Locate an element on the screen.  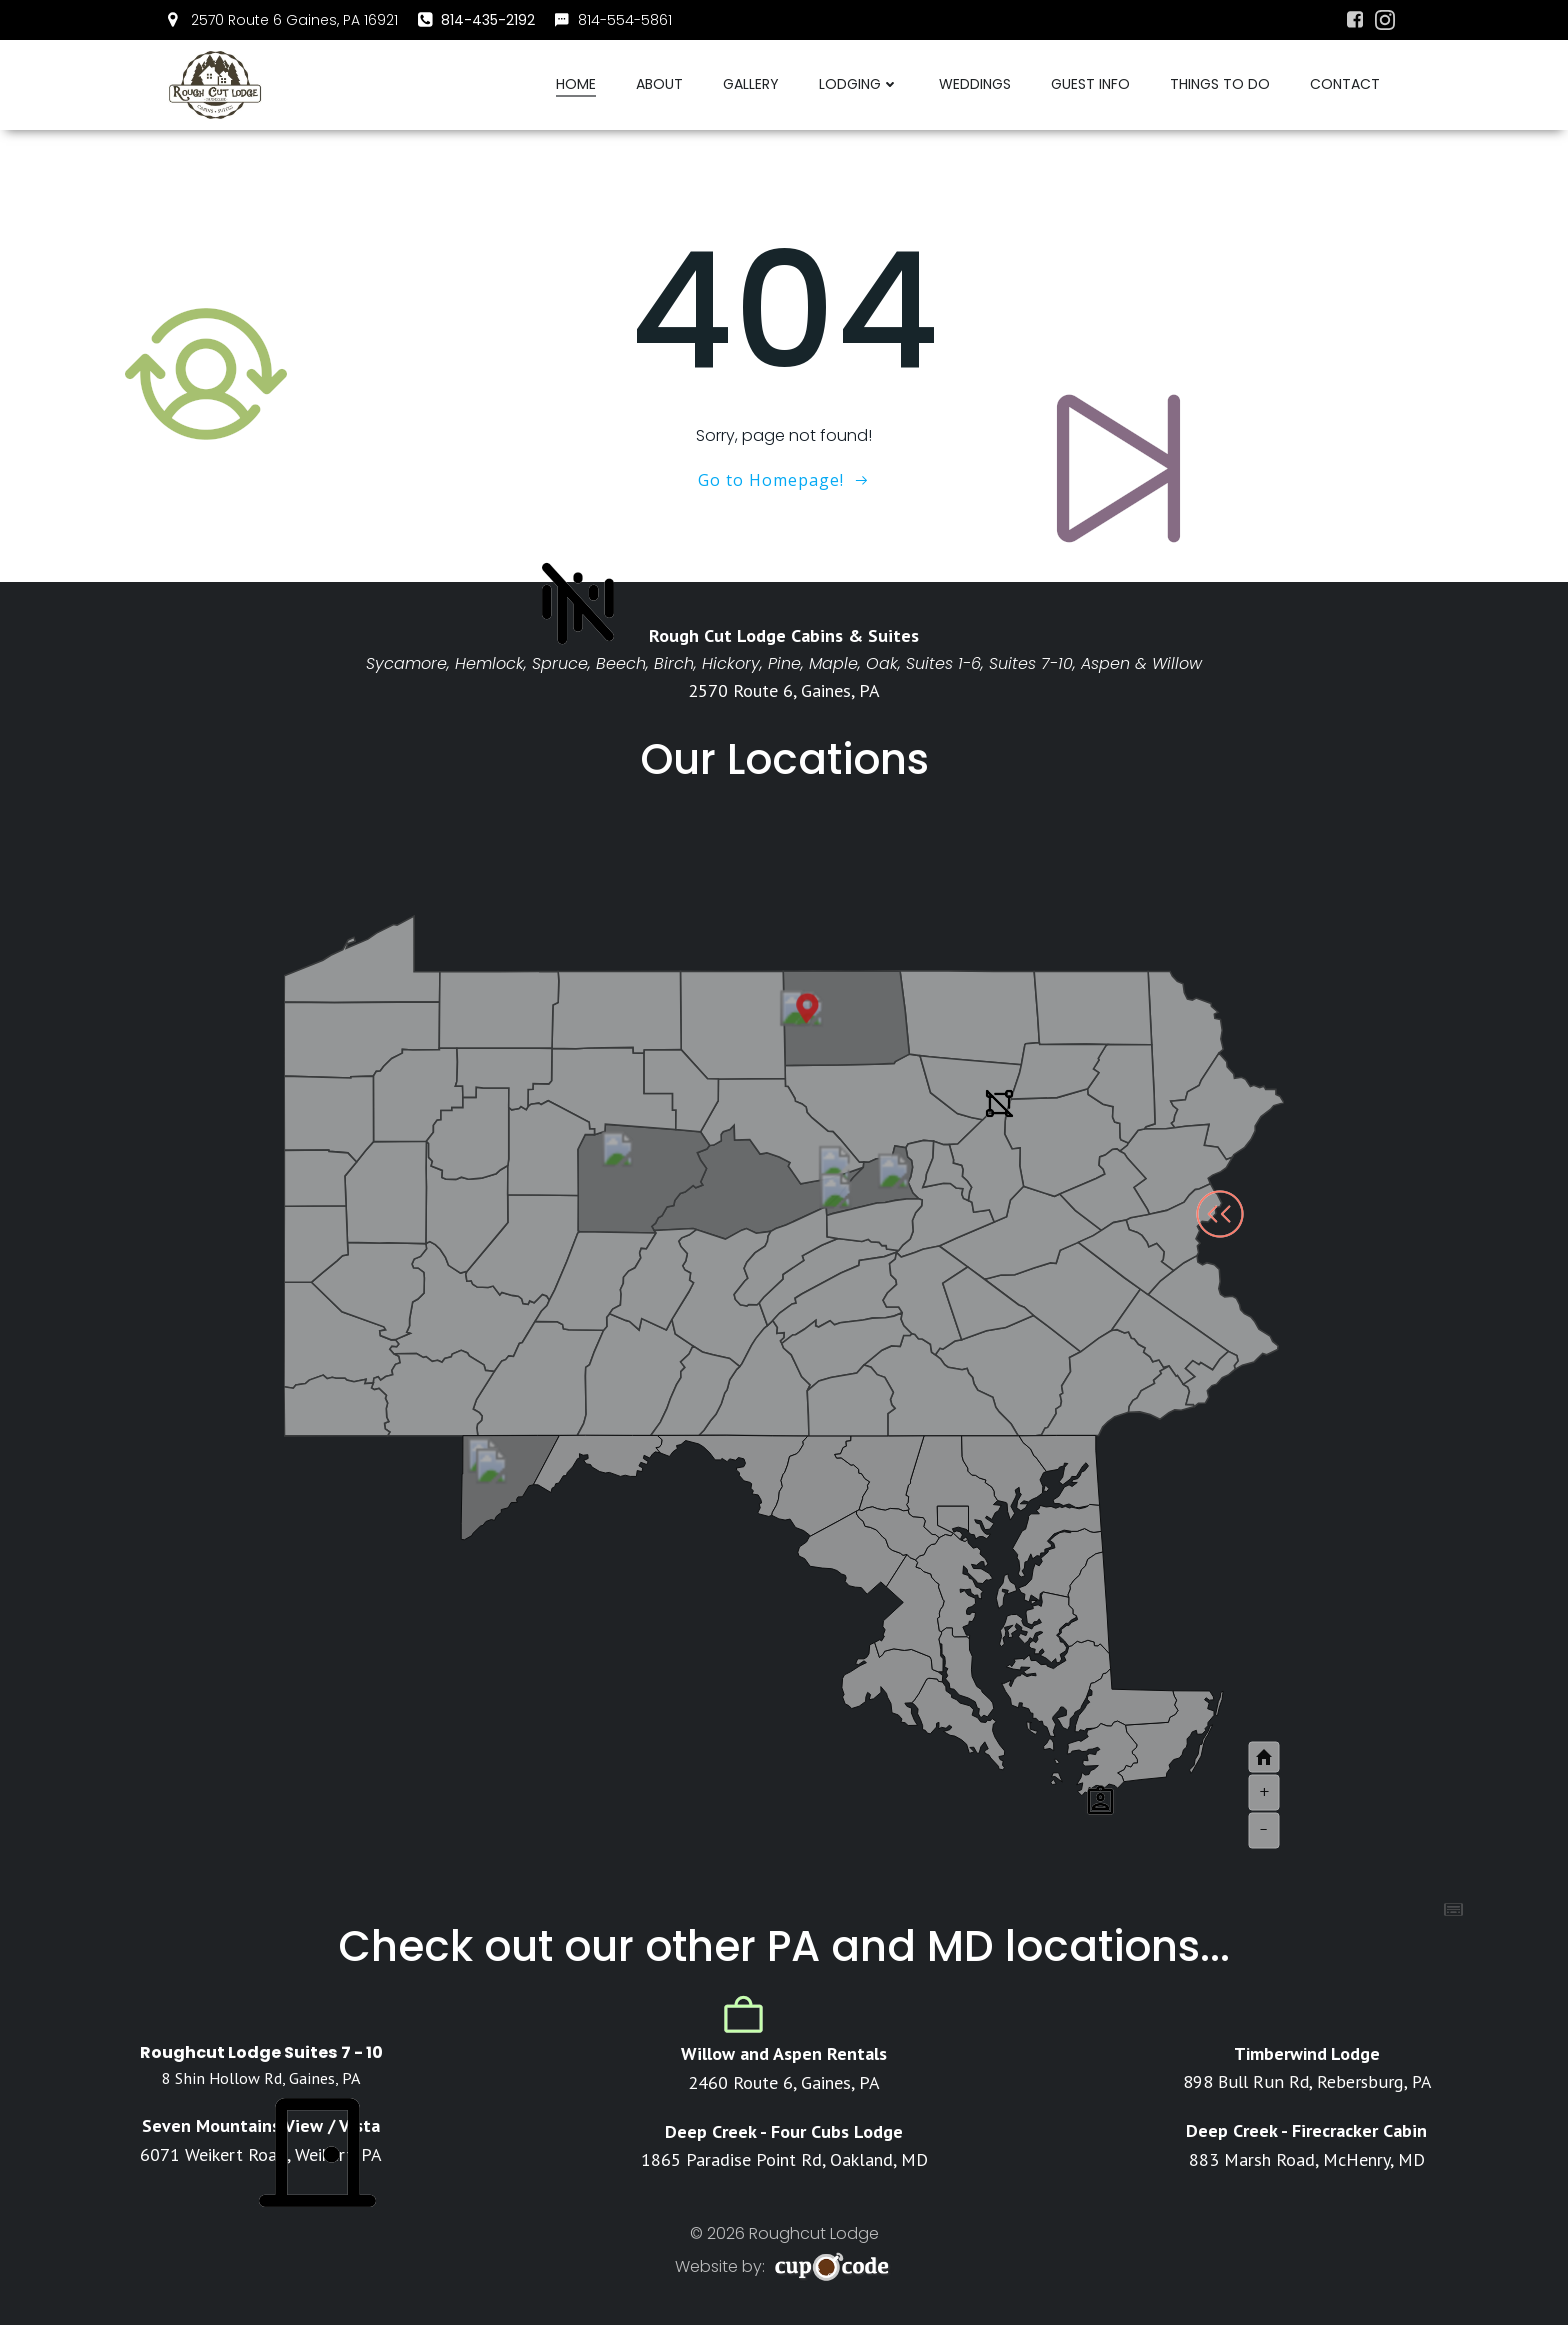
exit or log out of the application is located at coordinates (317, 2152).